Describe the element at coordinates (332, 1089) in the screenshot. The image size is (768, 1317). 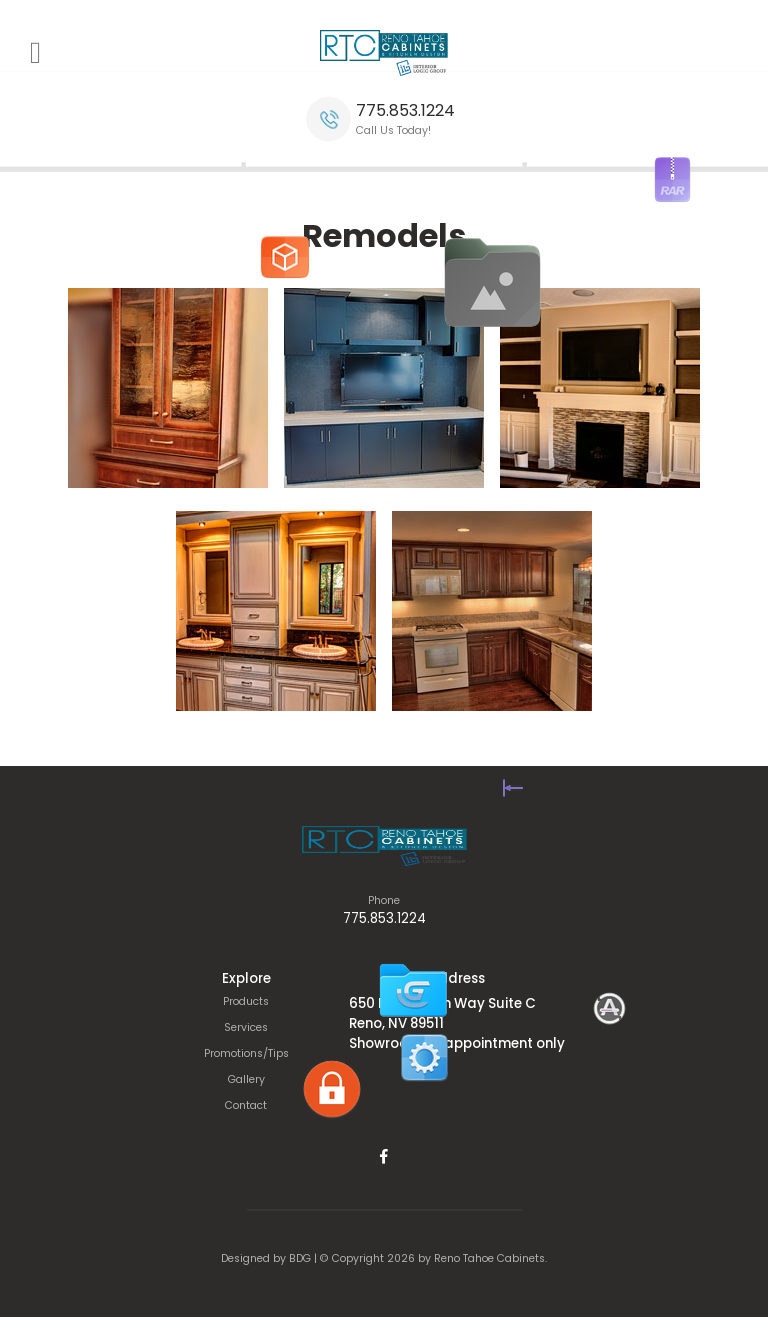
I see `lock the screen` at that location.